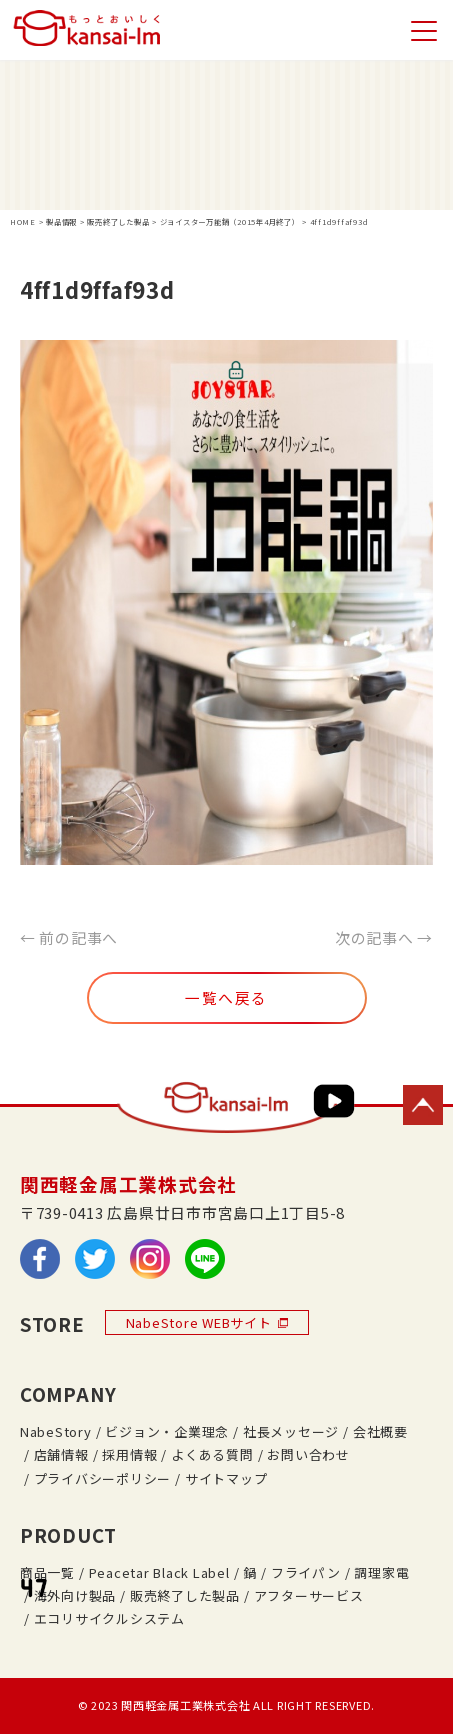 The height and width of the screenshot is (1734, 453). Describe the element at coordinates (334, 1101) in the screenshot. I see `open YouTube` at that location.